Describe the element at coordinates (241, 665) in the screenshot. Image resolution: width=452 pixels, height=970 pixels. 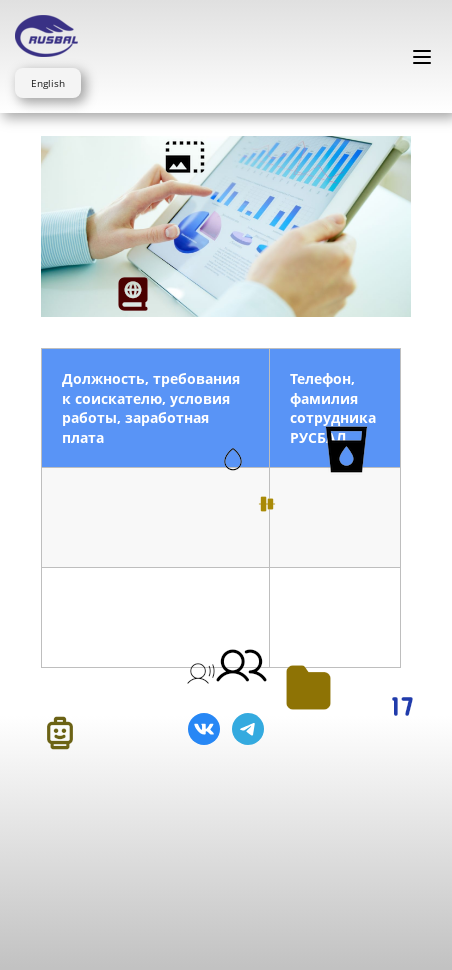
I see `view all users or team members` at that location.